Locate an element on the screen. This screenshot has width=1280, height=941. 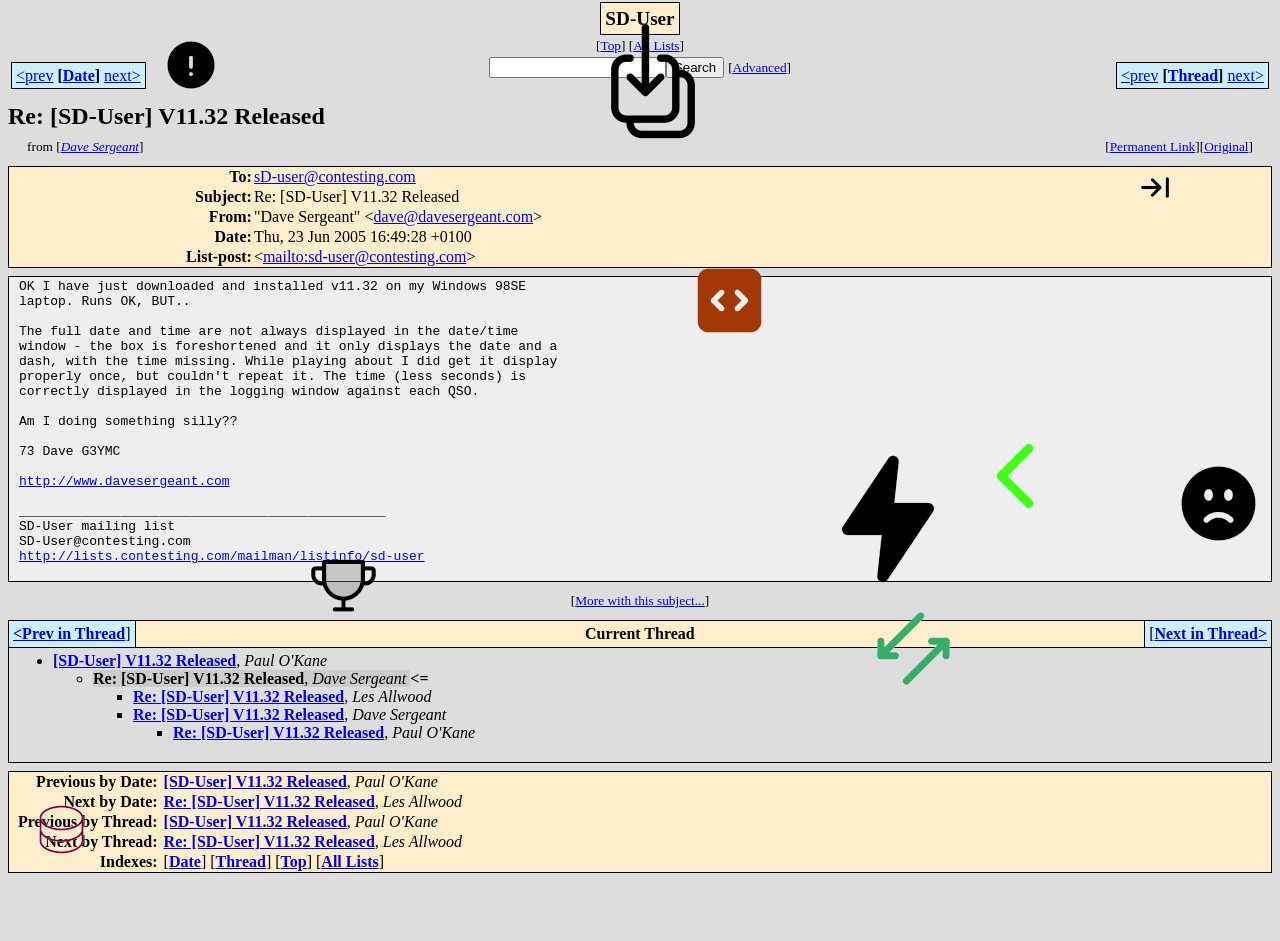
indicates negative feedback or dissatisfaction is located at coordinates (1218, 503).